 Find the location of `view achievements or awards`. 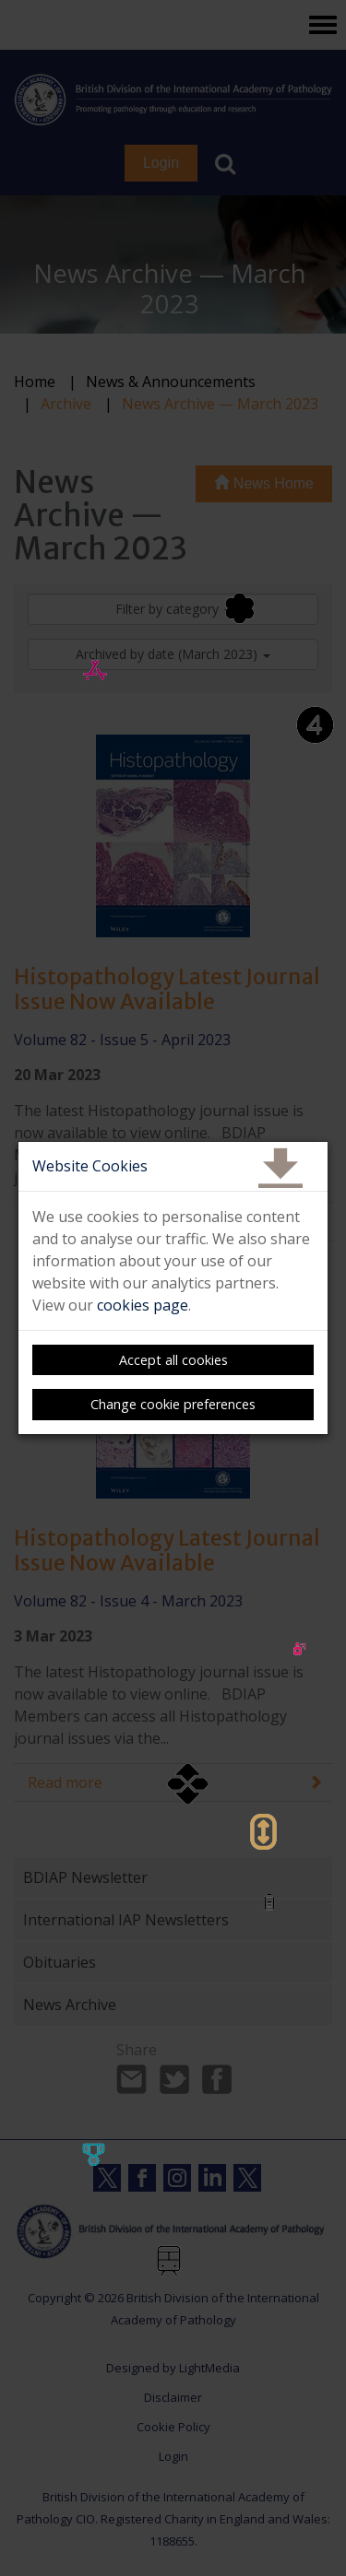

view achievements or awards is located at coordinates (93, 2153).